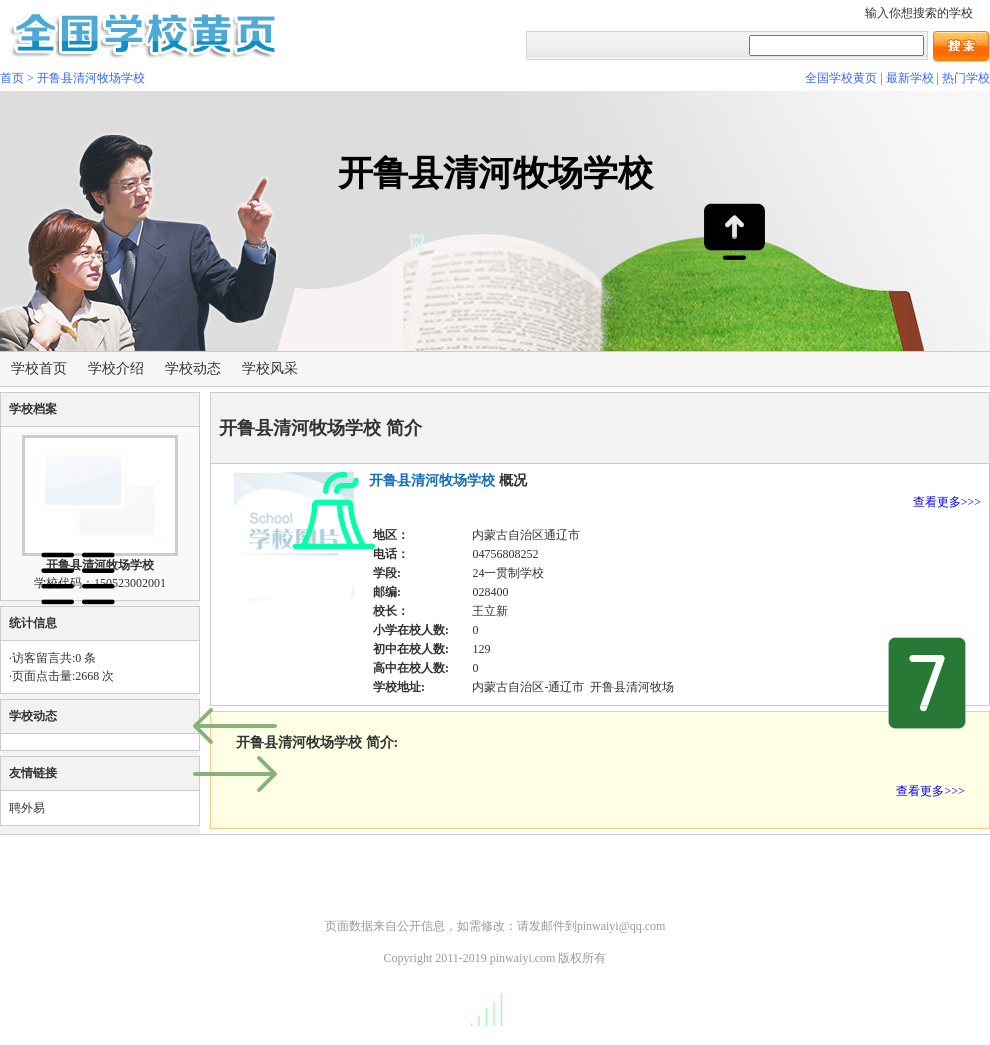 The width and height of the screenshot is (990, 1045). Describe the element at coordinates (235, 750) in the screenshot. I see `swap or exchange items` at that location.